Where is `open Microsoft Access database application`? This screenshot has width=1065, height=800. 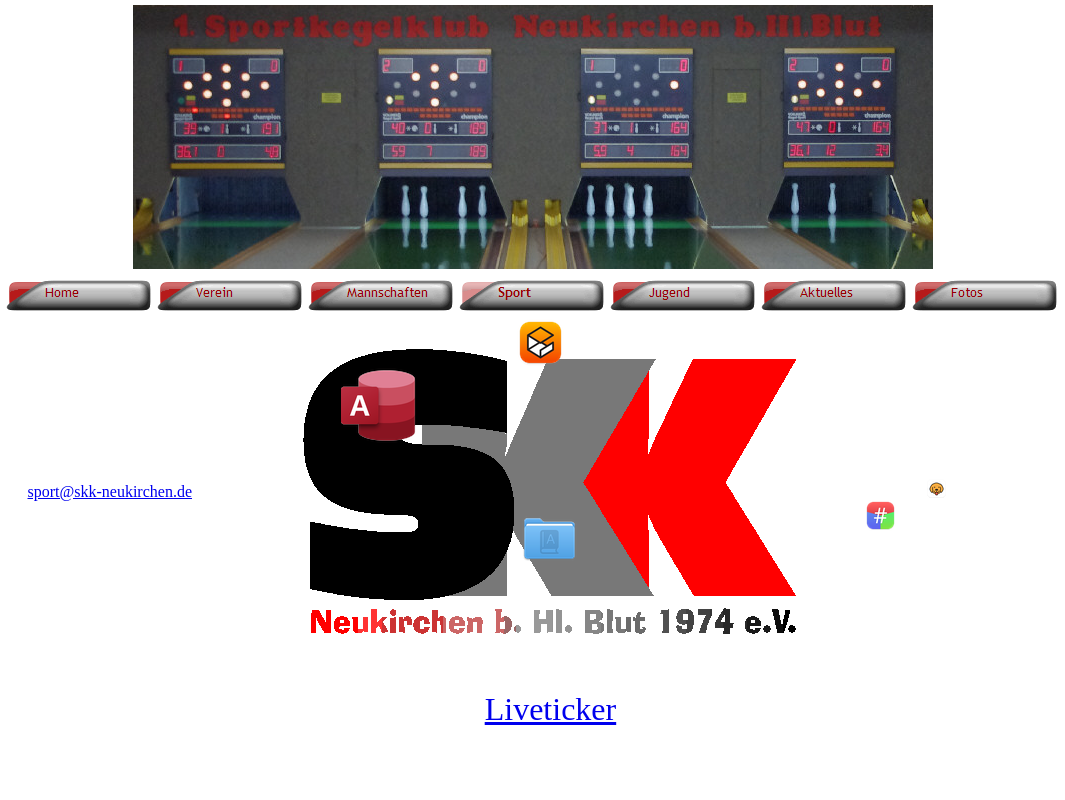
open Microsoft Access database application is located at coordinates (378, 405).